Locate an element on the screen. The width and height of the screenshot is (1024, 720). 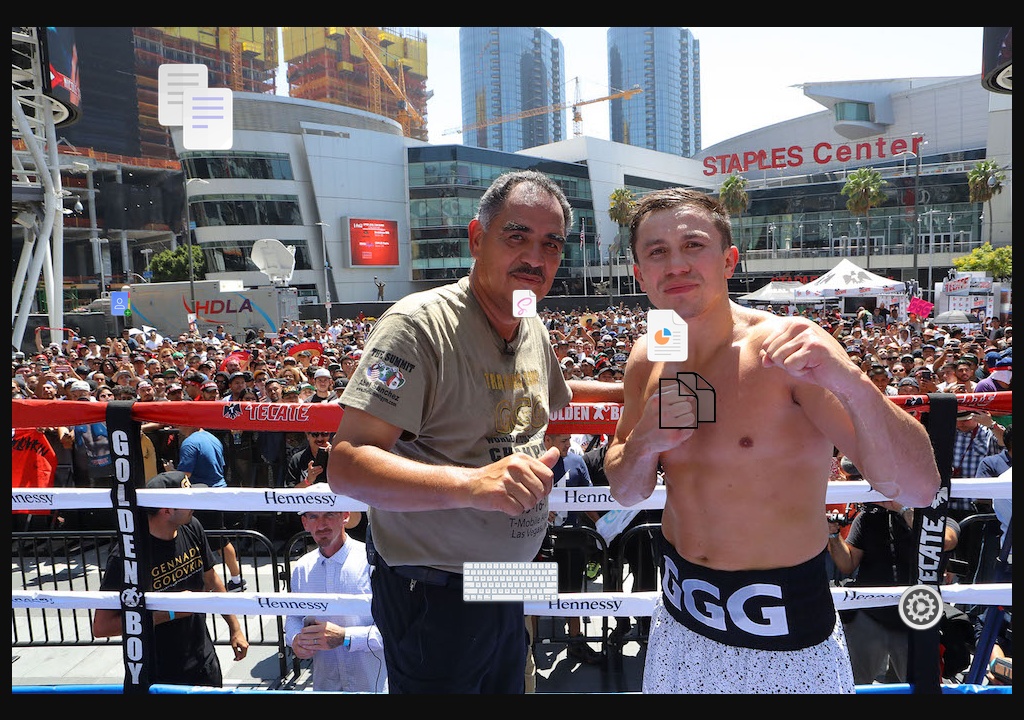
open a presentation file is located at coordinates (667, 335).